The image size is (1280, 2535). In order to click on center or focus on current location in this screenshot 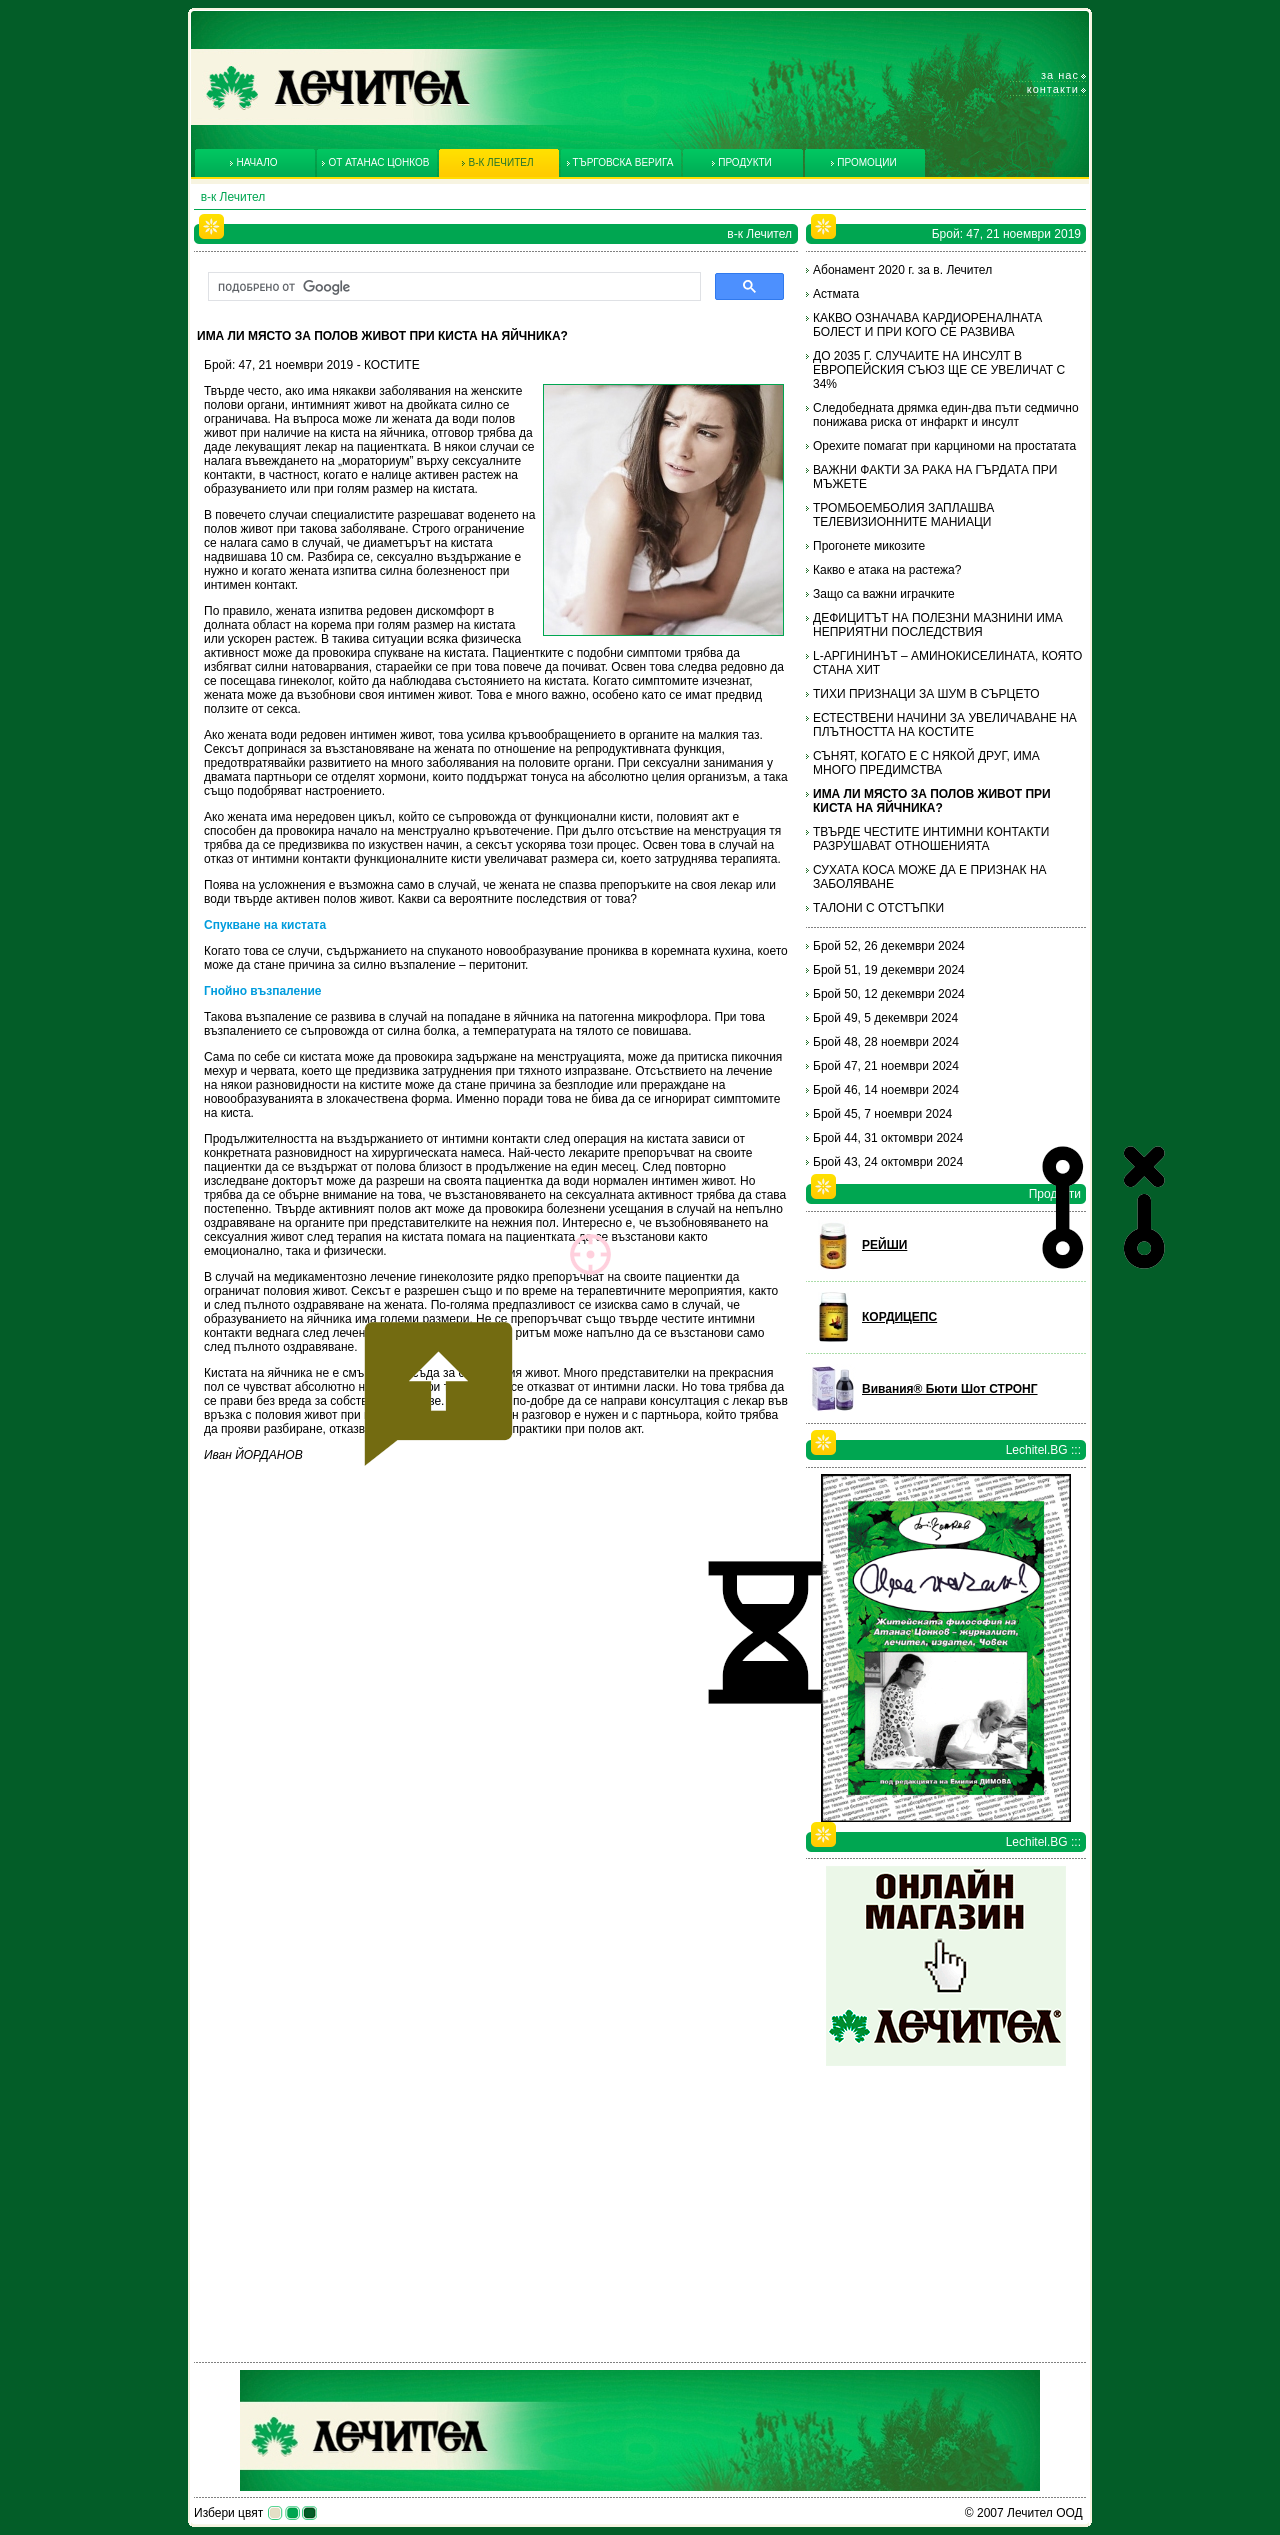, I will do `click(590, 1254)`.